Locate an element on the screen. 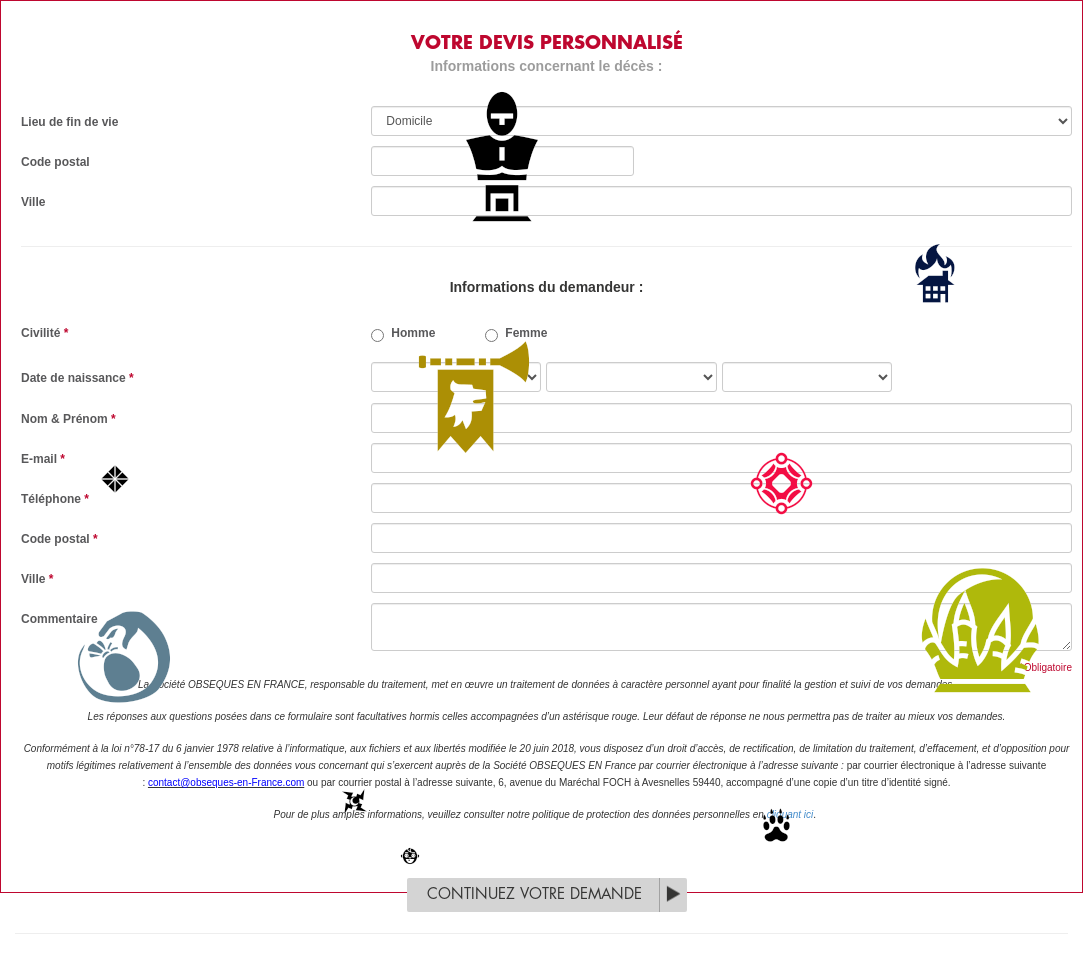 This screenshot has height=974, width=1083. view dragon companion or pet status is located at coordinates (982, 627).